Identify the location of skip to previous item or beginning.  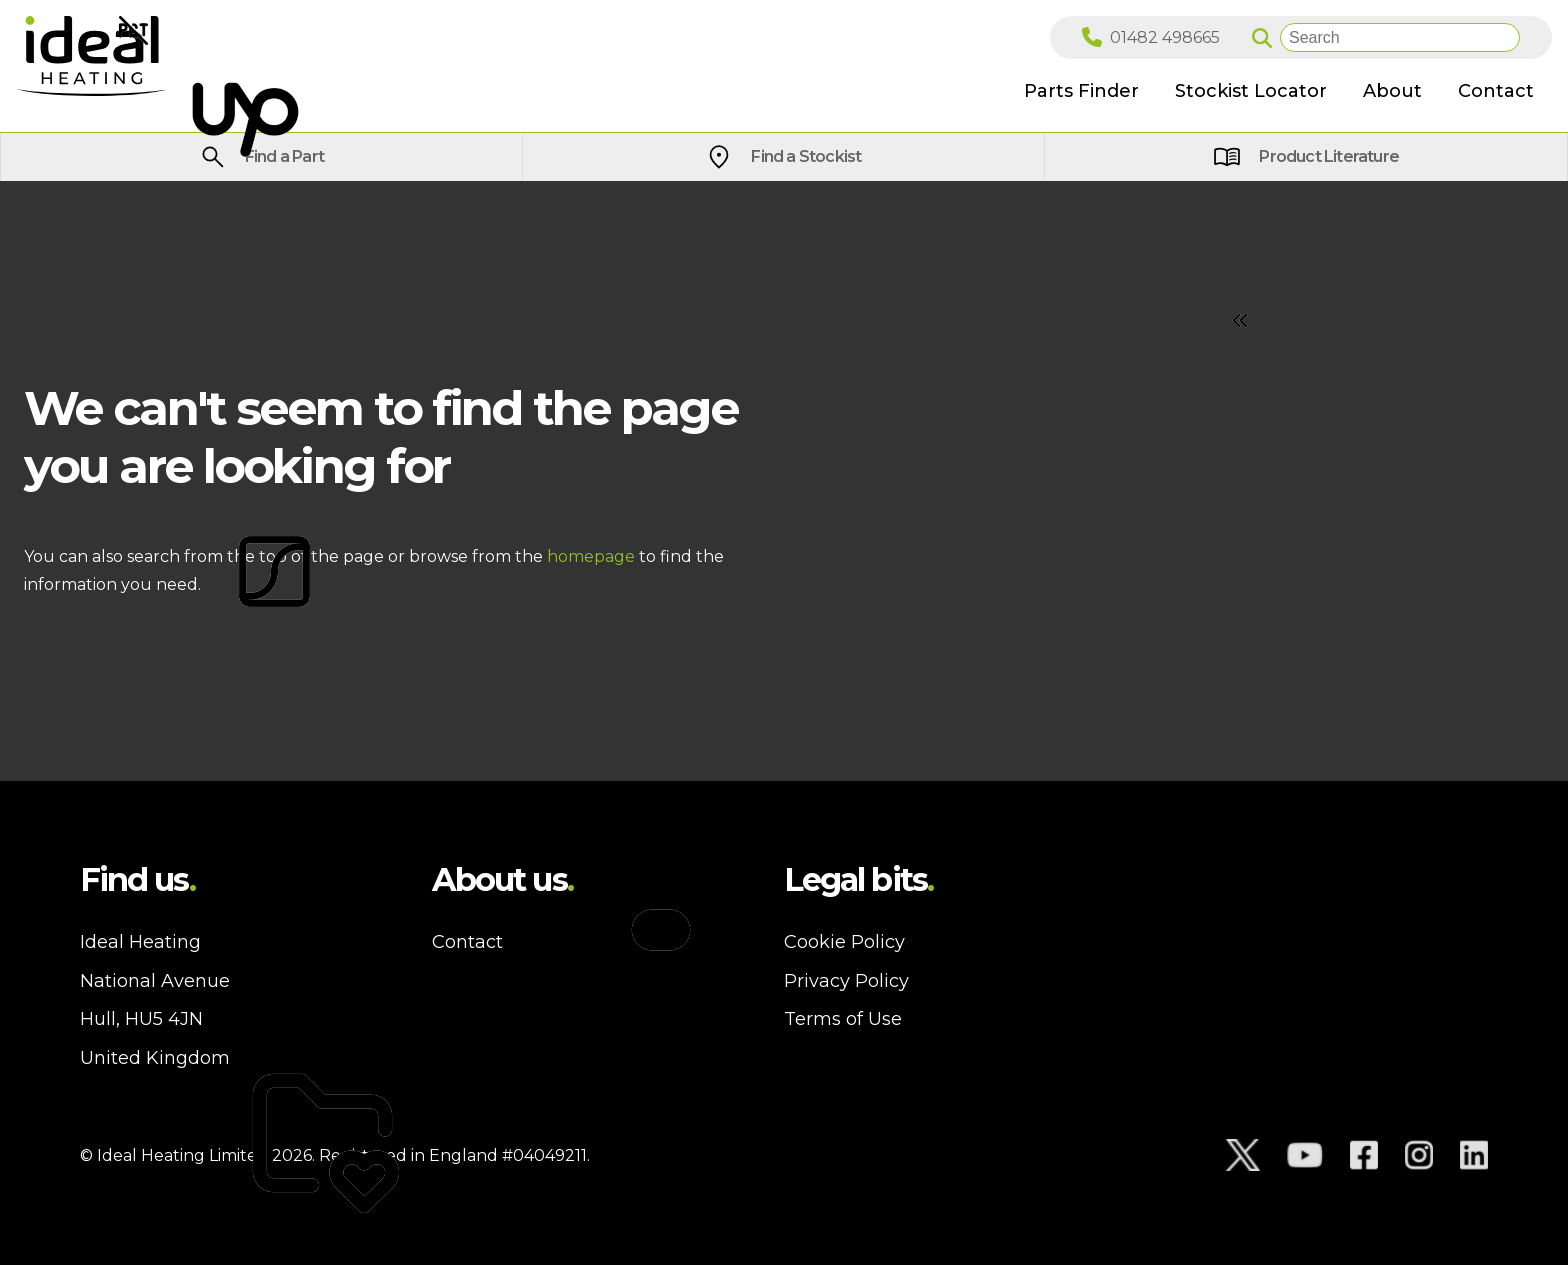
(1240, 320).